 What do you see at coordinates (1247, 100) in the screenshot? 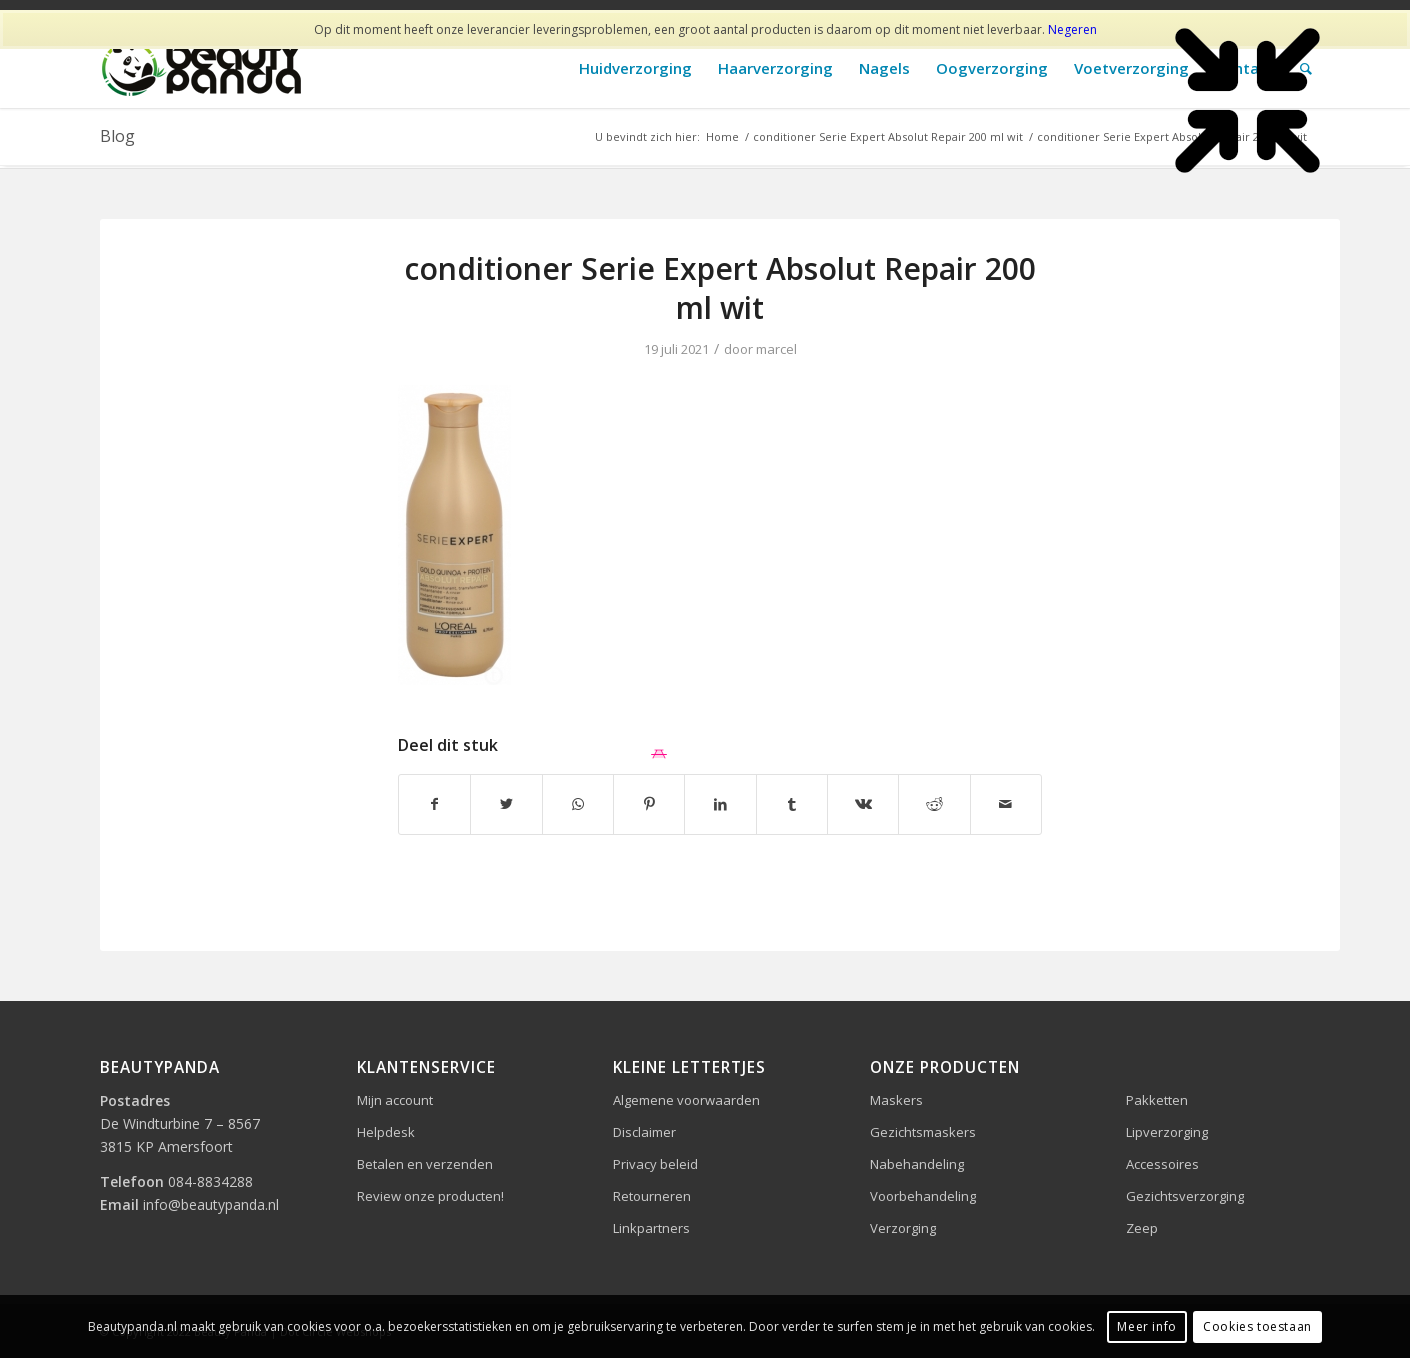
I see `exit fullscreen mode` at bounding box center [1247, 100].